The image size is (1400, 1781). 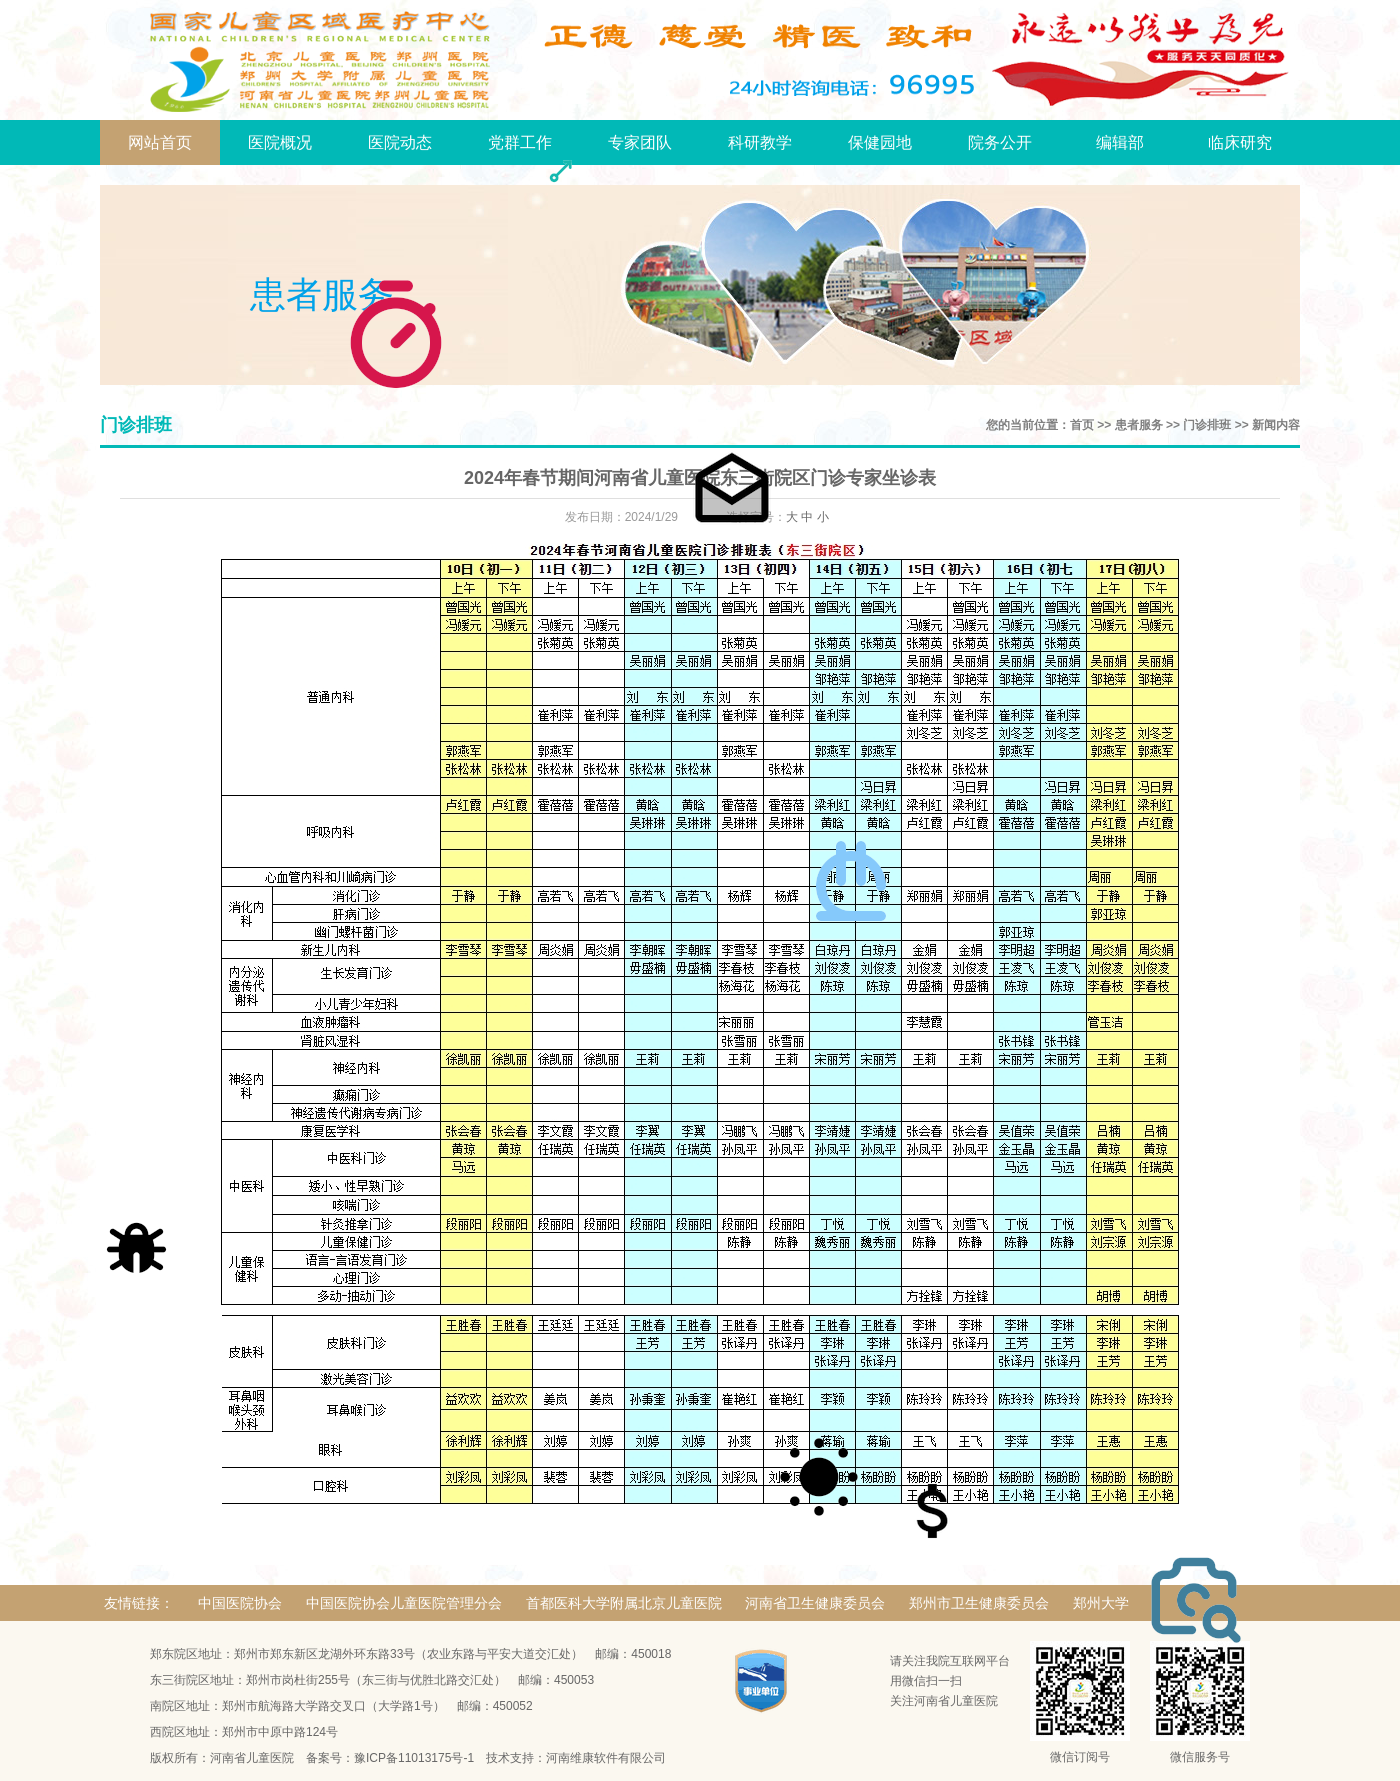 What do you see at coordinates (561, 170) in the screenshot?
I see `open link in new tab or window` at bounding box center [561, 170].